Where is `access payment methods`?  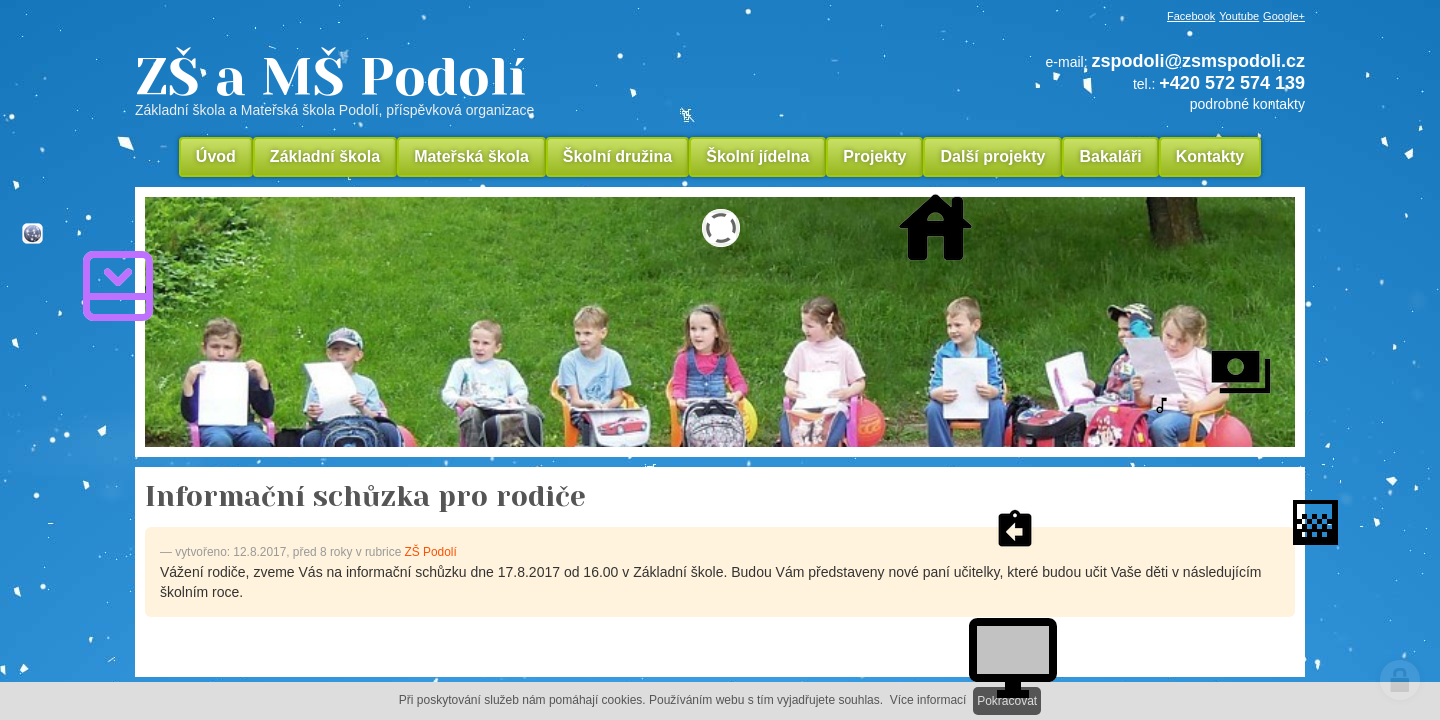
access payment methods is located at coordinates (1241, 372).